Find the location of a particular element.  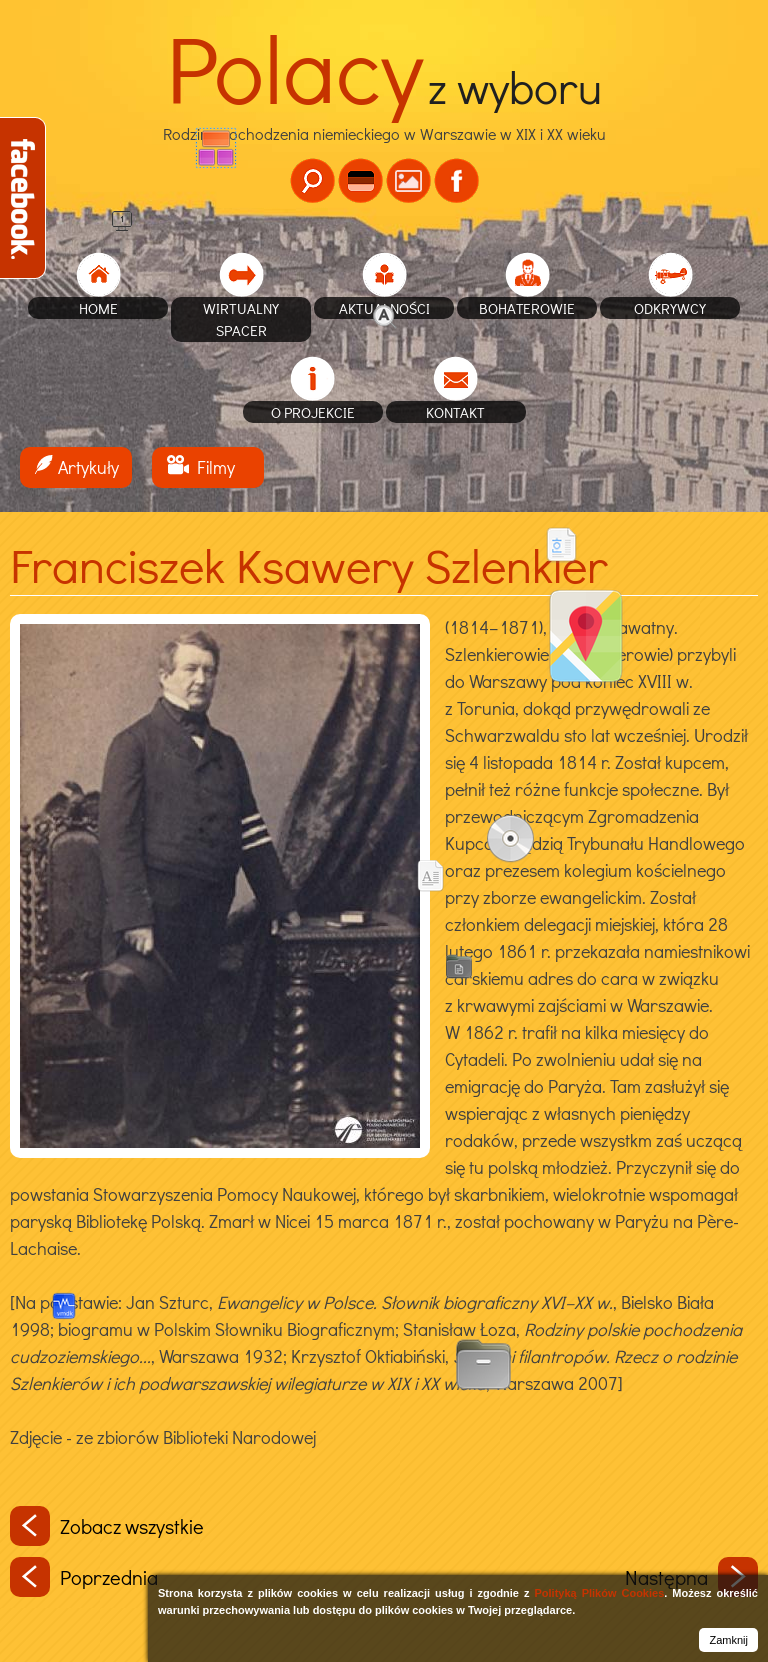

select all items in the current view is located at coordinates (216, 148).